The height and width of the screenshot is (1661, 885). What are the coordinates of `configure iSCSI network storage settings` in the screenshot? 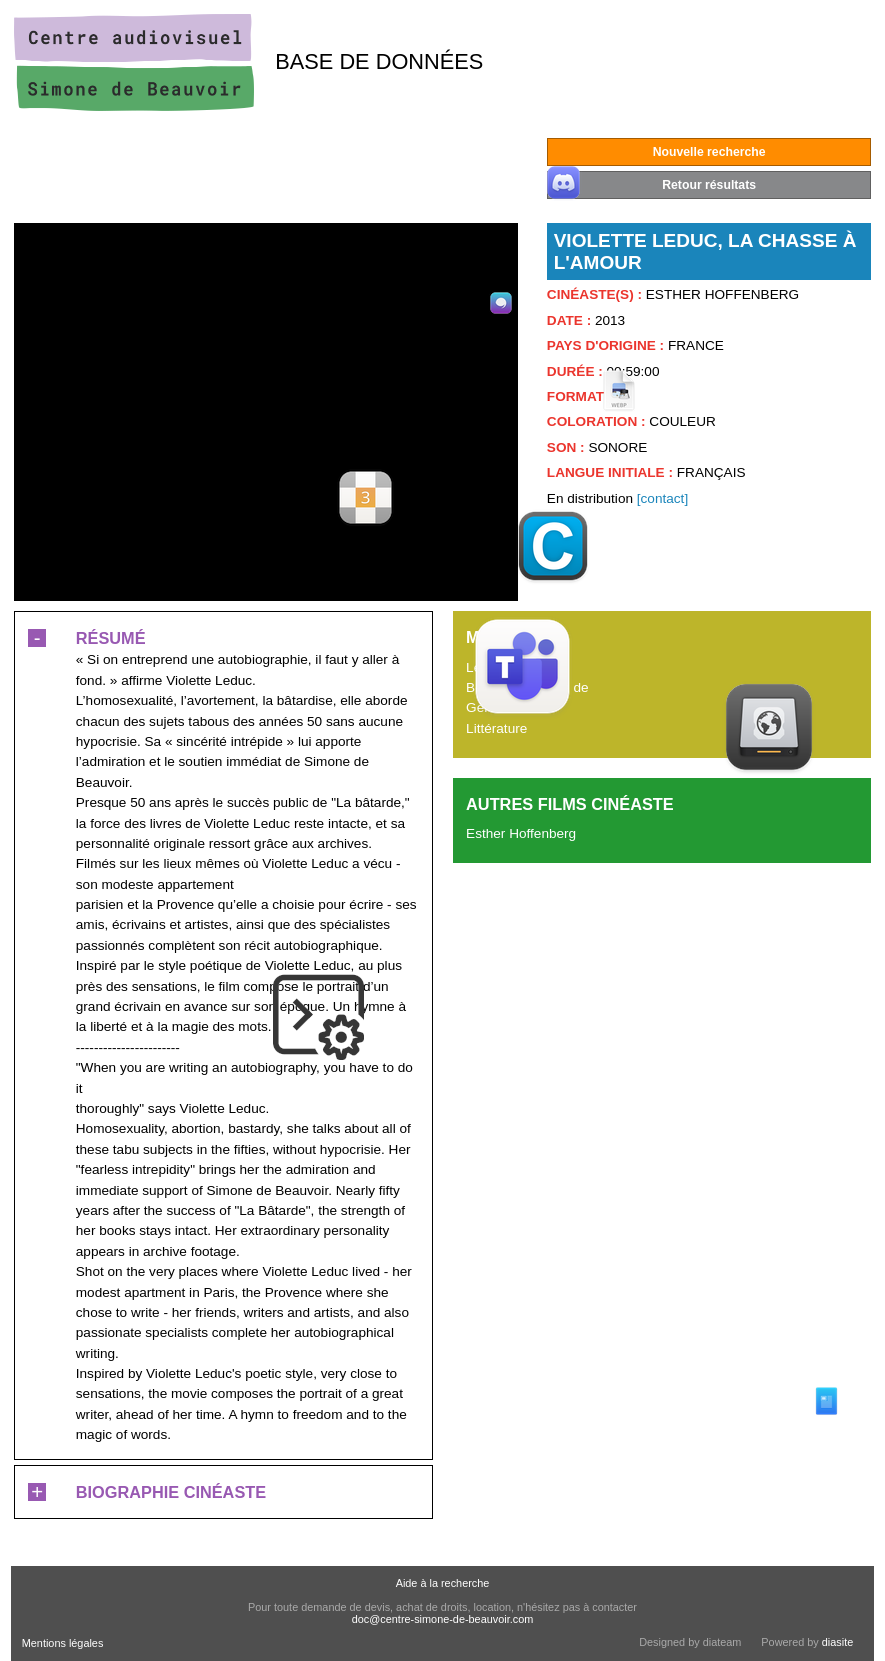 It's located at (769, 727).